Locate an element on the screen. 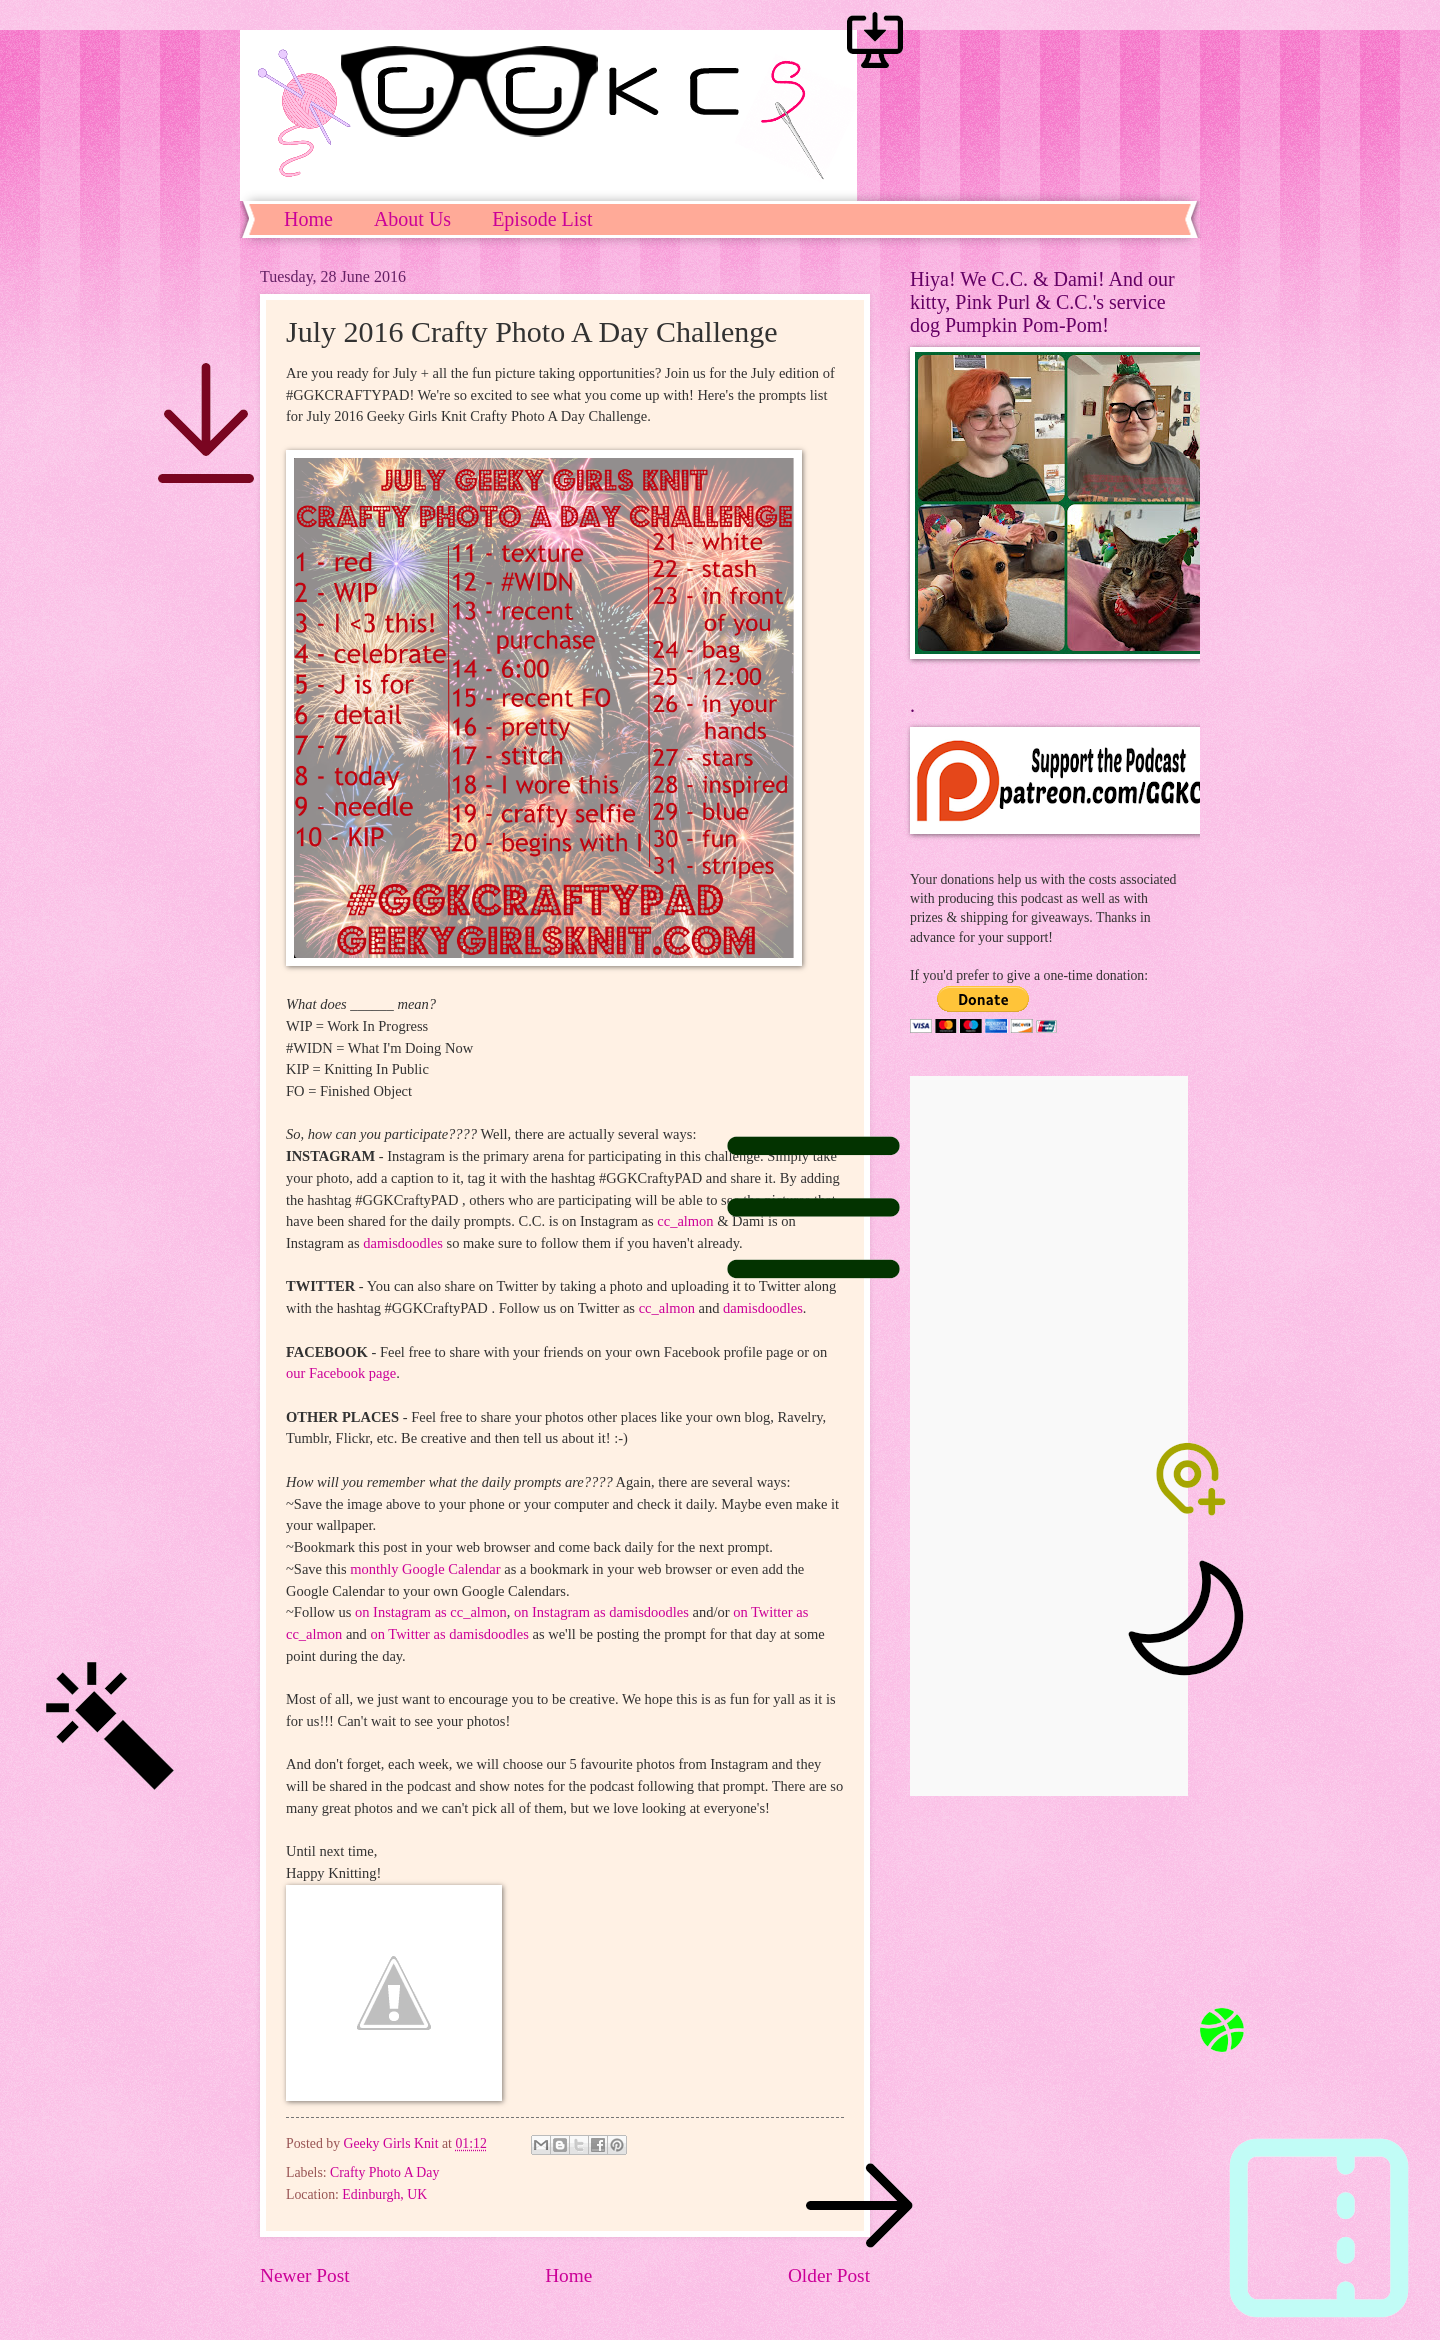 This screenshot has height=2340, width=1440. download to desktop is located at coordinates (875, 40).